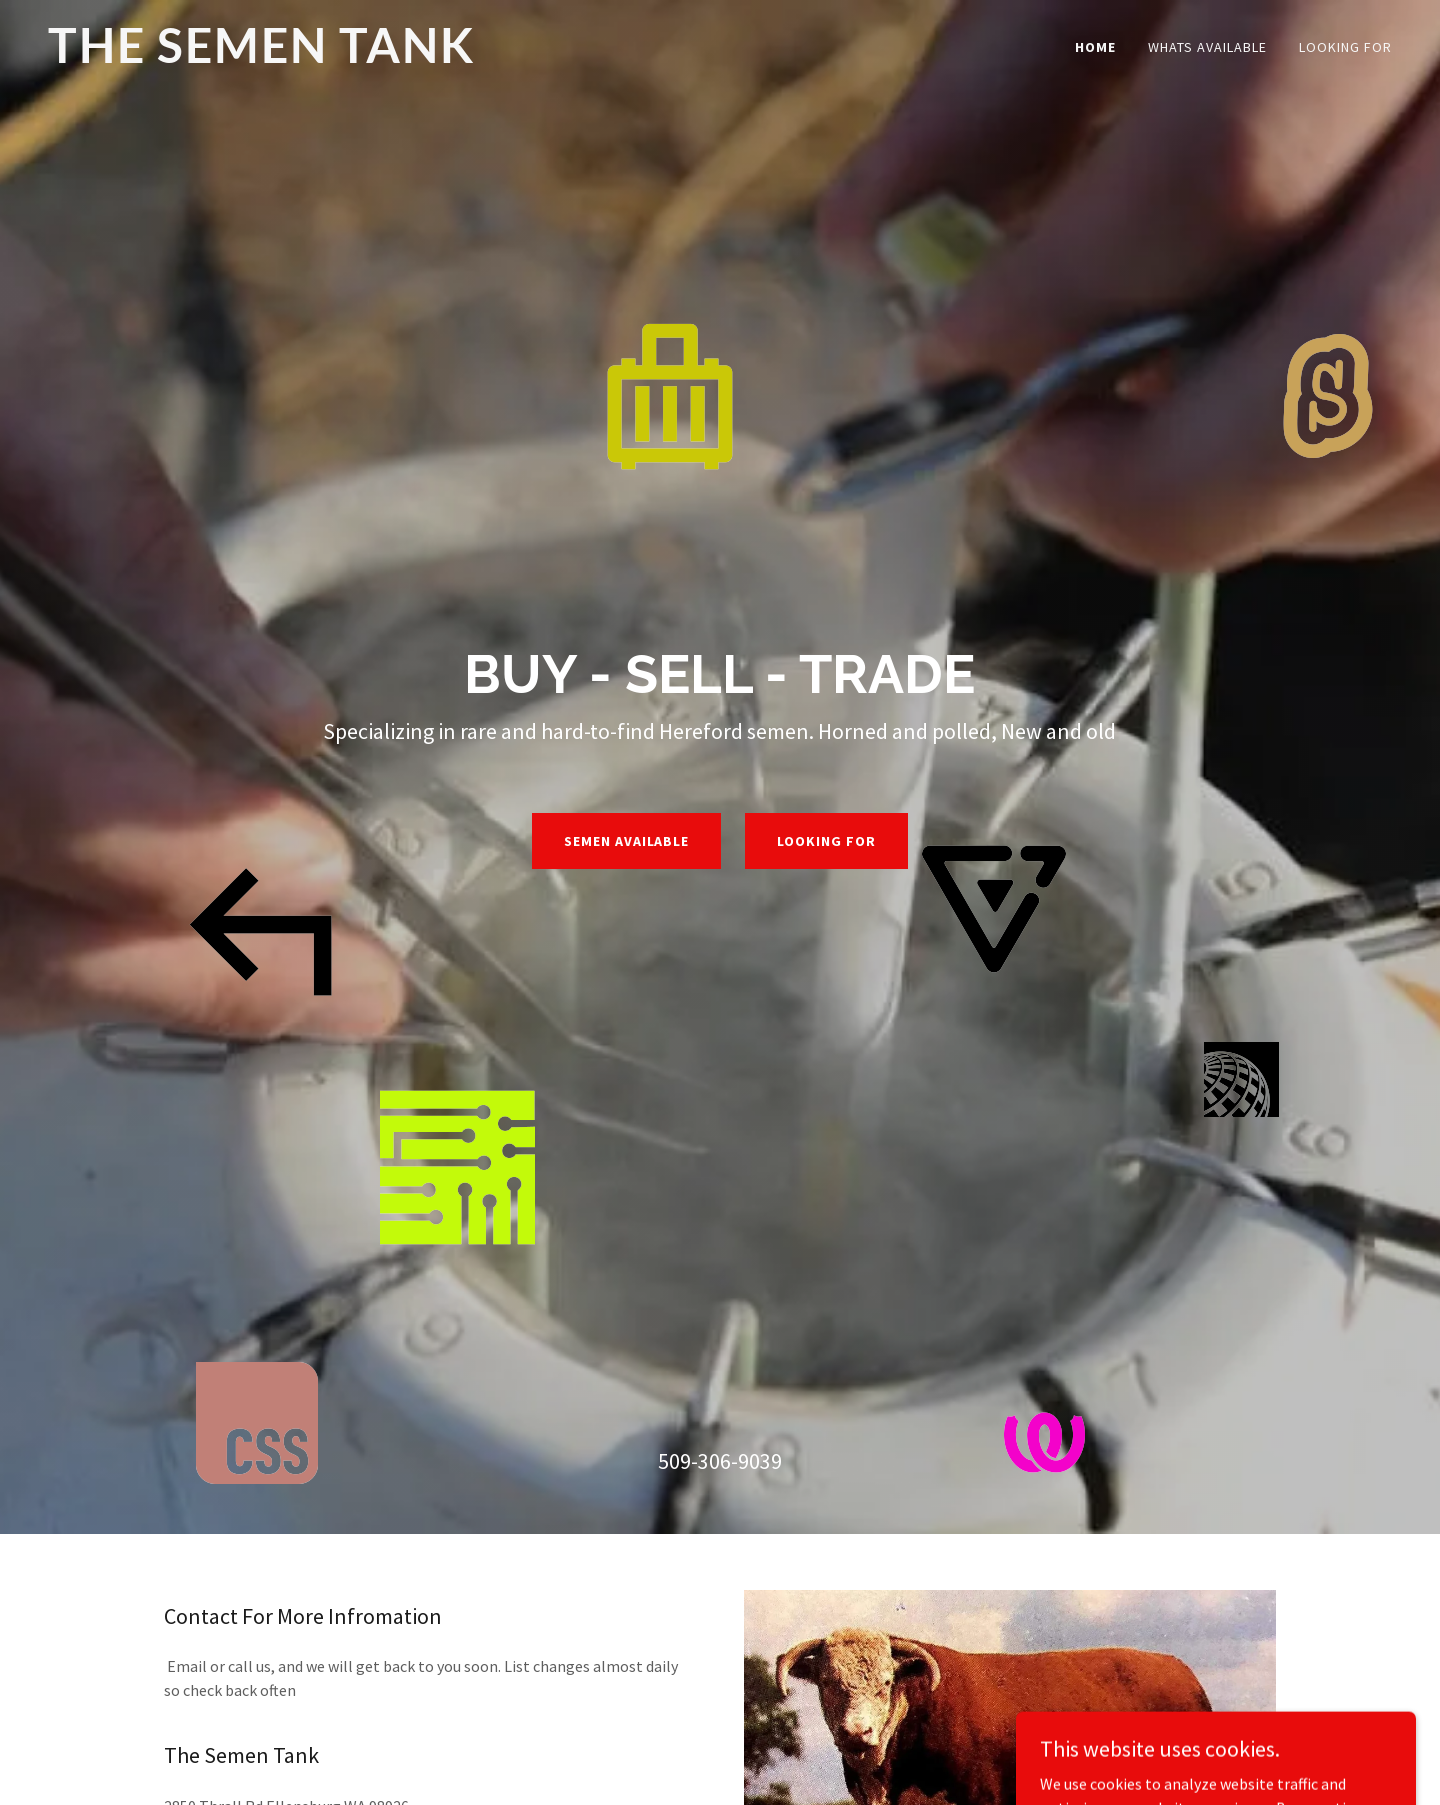 This screenshot has height=1805, width=1440. What do you see at coordinates (994, 909) in the screenshot?
I see `navigate to AntV data visualization library` at bounding box center [994, 909].